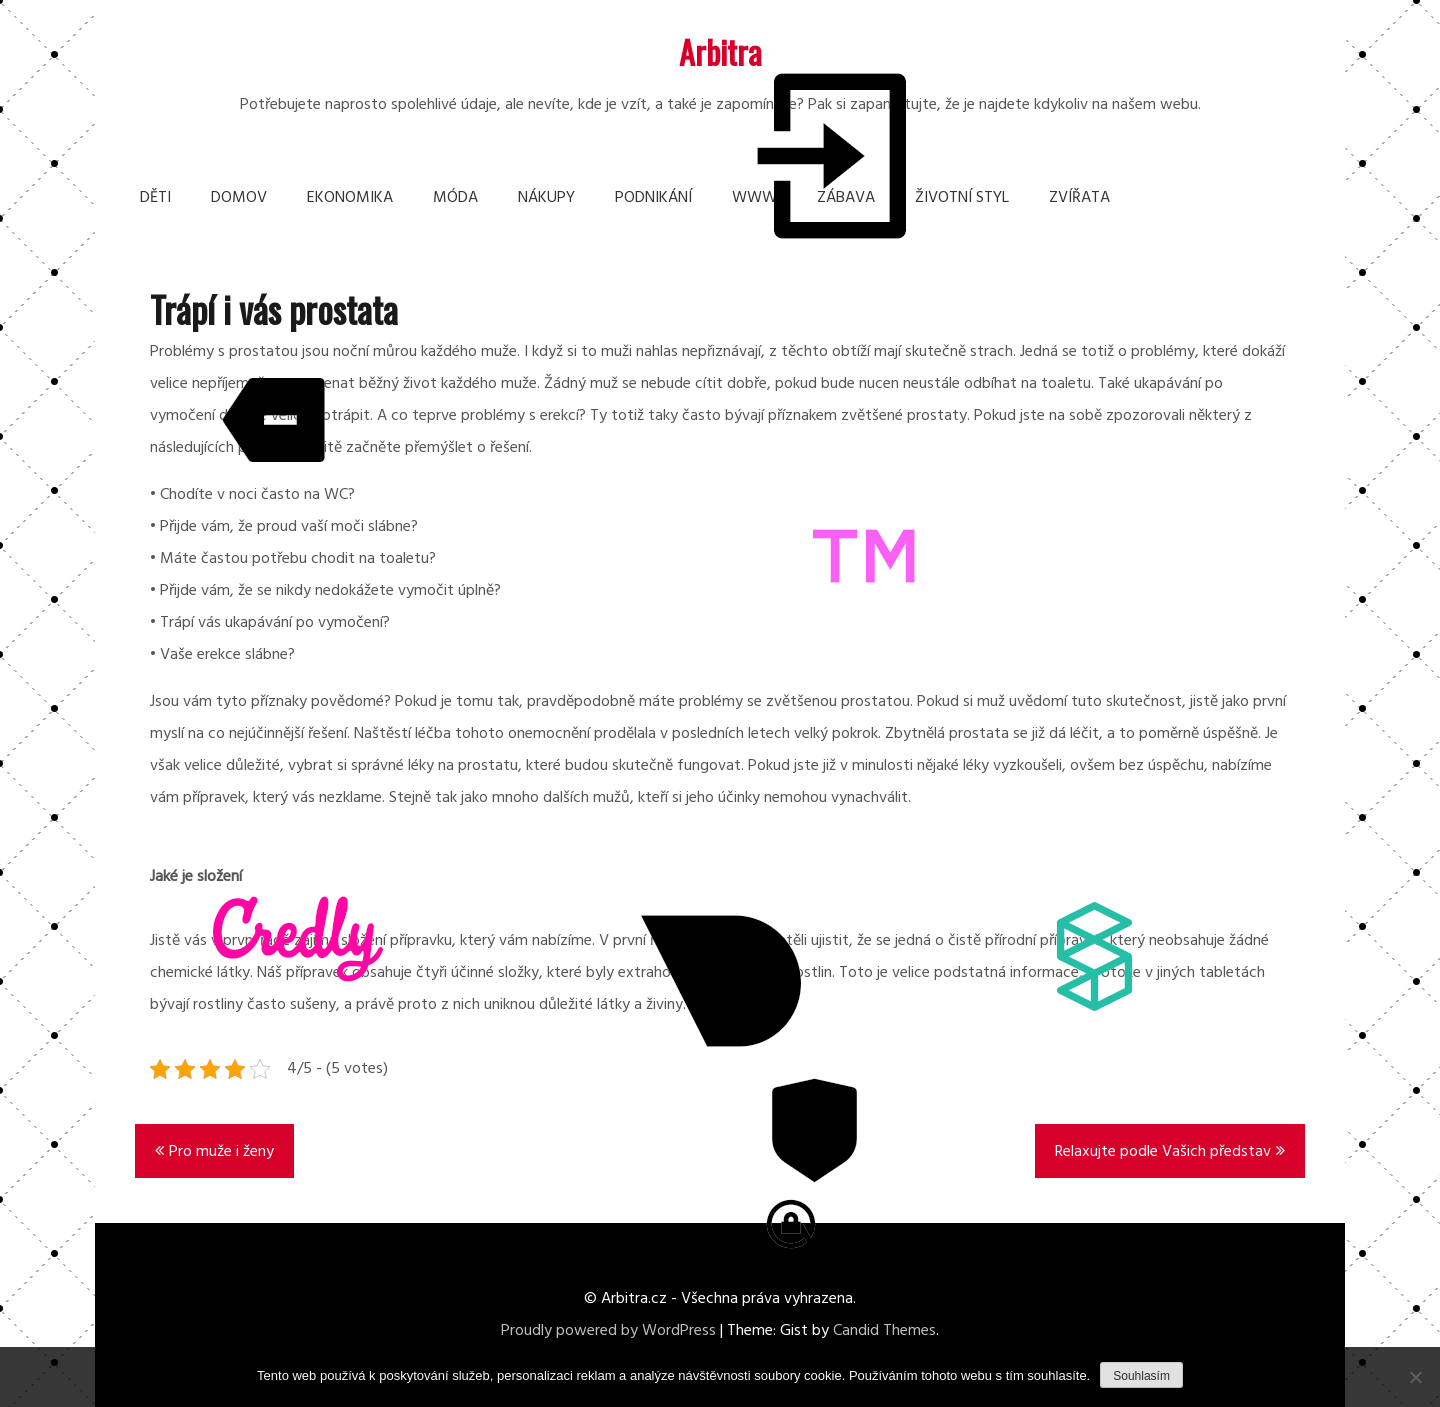 This screenshot has height=1407, width=1440. Describe the element at coordinates (278, 420) in the screenshot. I see `delete the last character entered` at that location.